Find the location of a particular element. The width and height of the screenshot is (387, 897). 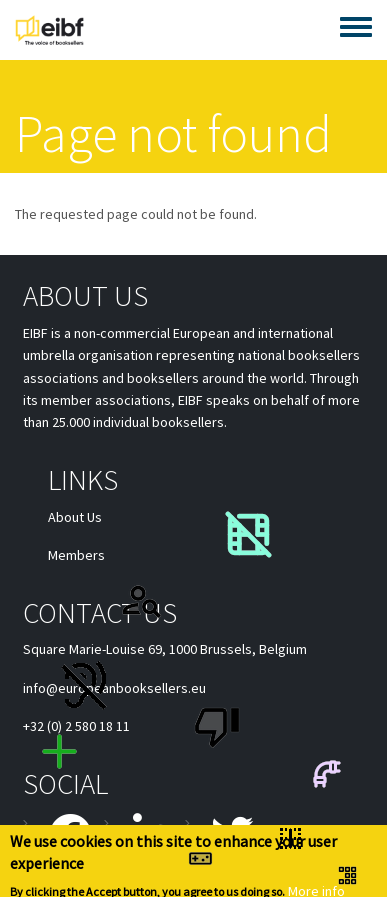

plumbing or pipe-related settings is located at coordinates (326, 773).